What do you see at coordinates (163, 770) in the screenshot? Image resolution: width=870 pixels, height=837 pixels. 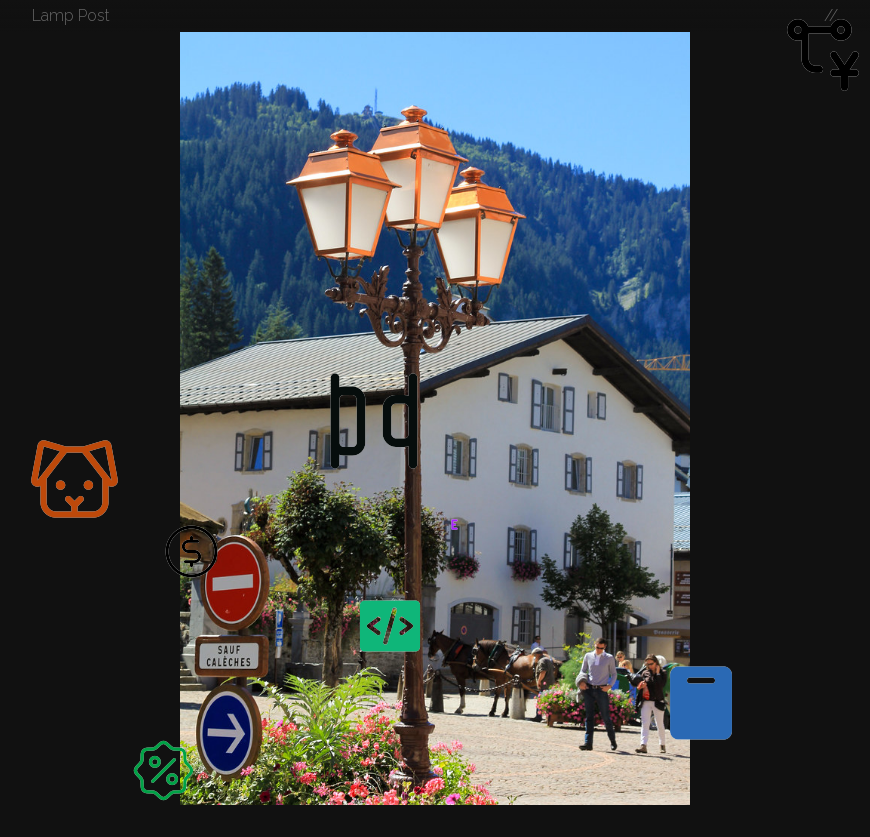 I see `view available discounts or promotions` at bounding box center [163, 770].